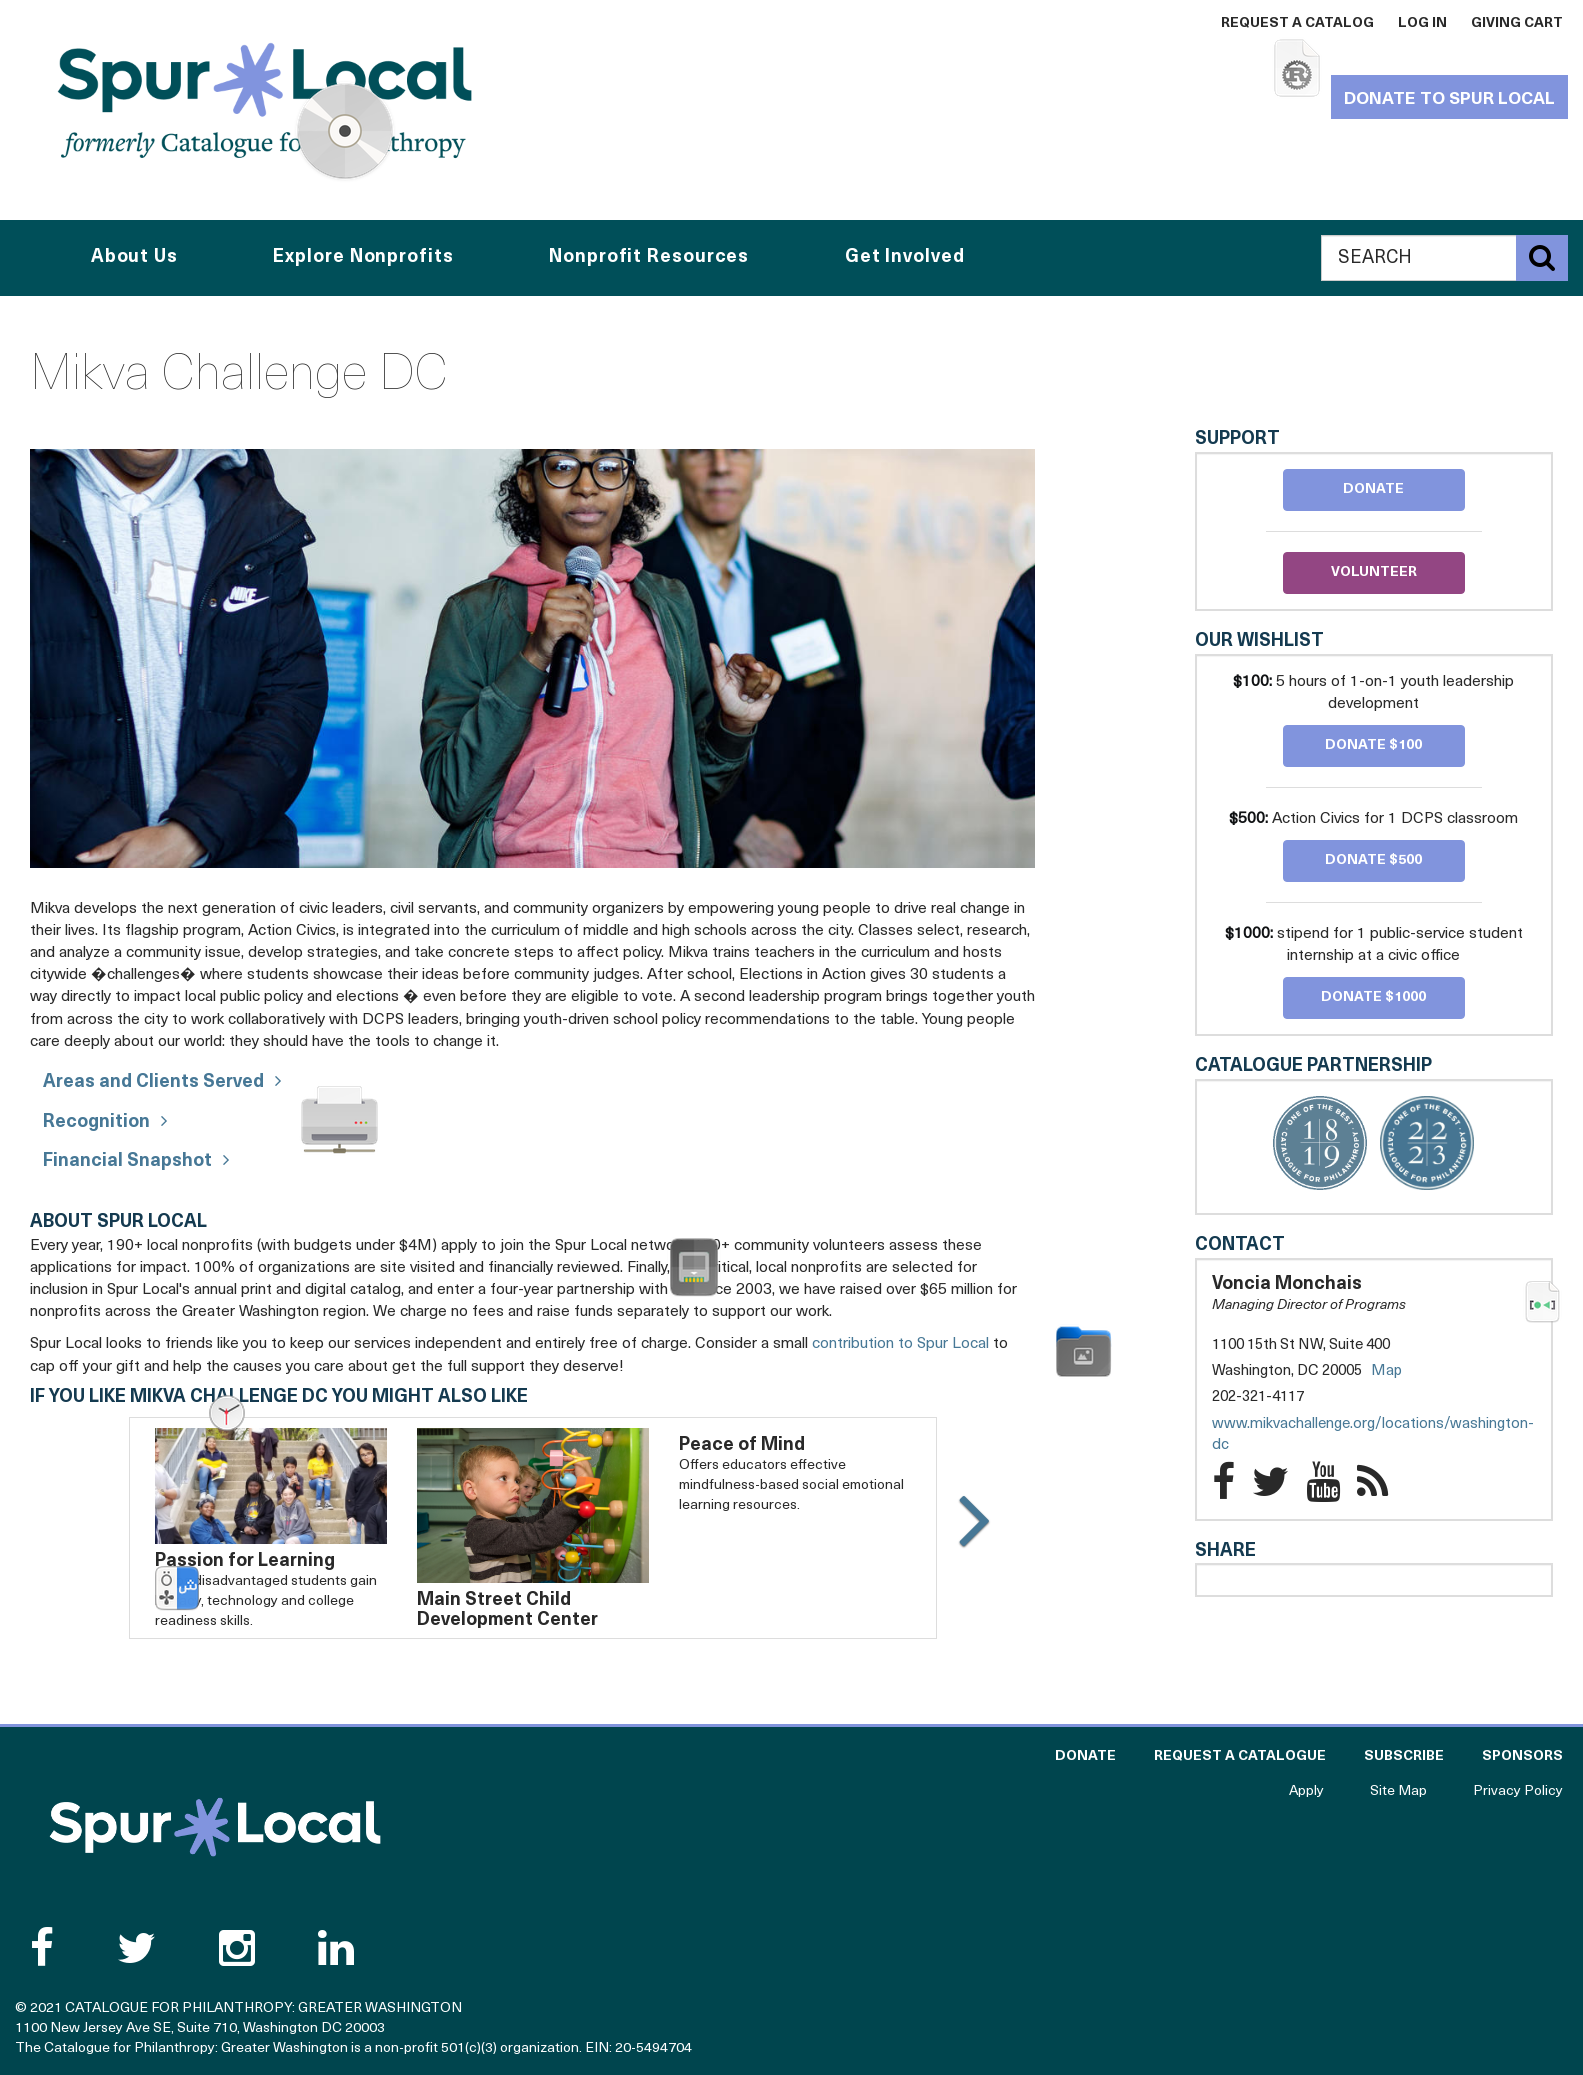 The height and width of the screenshot is (2075, 1583). Describe the element at coordinates (1297, 68) in the screenshot. I see `a rust programming language source file` at that location.